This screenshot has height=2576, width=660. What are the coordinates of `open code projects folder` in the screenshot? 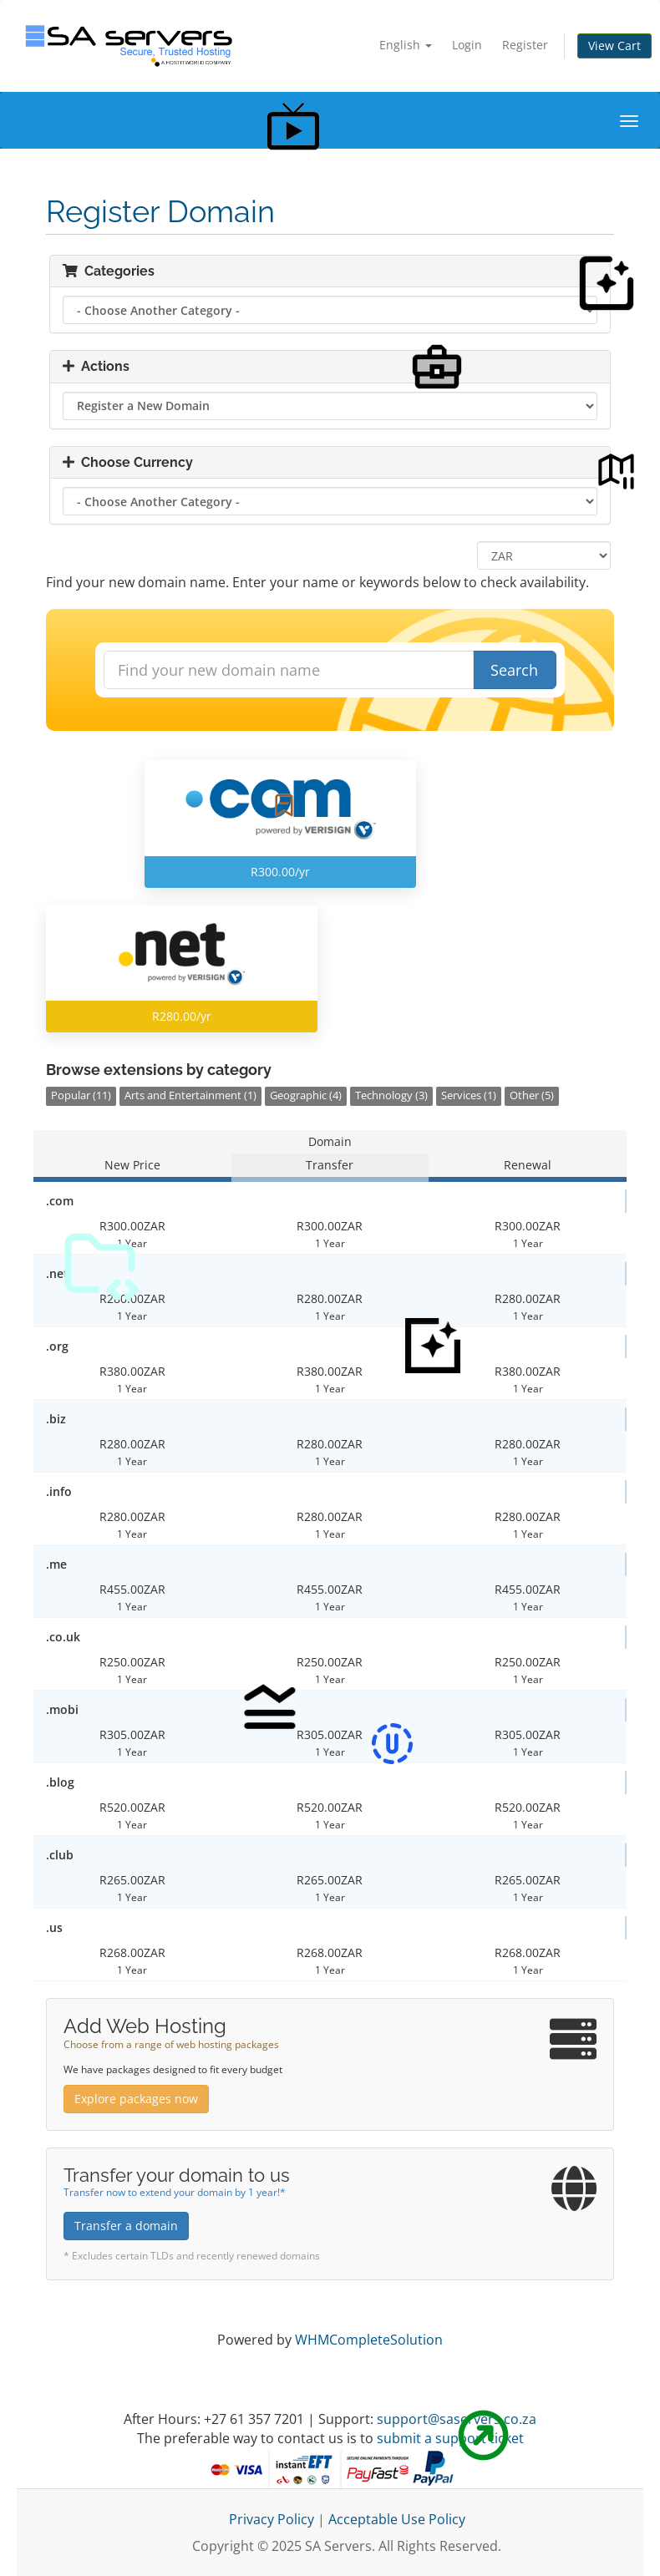 It's located at (99, 1265).